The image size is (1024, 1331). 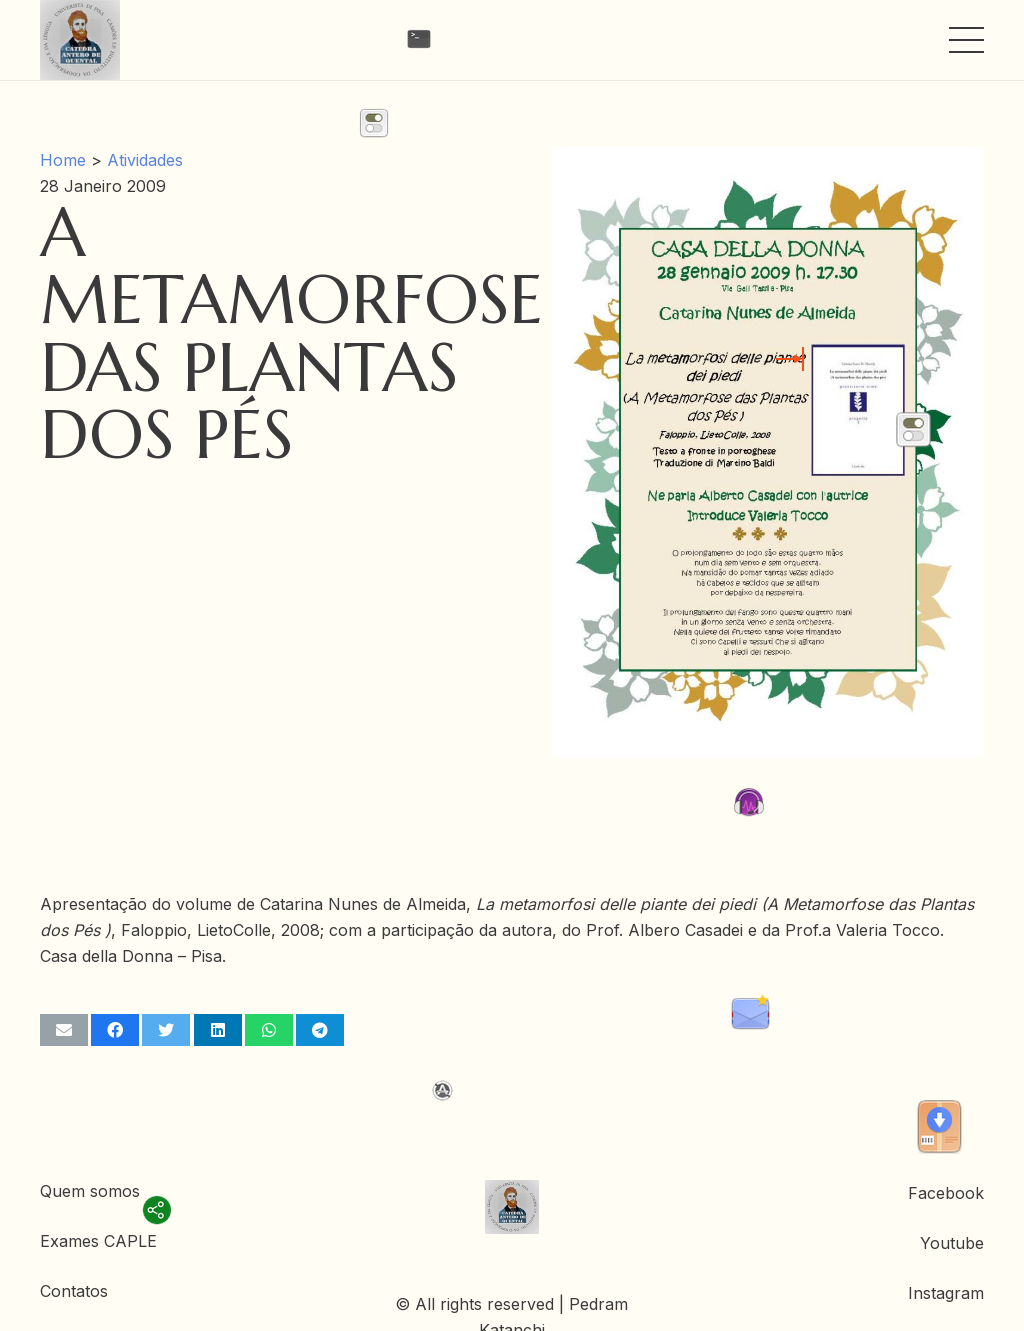 I want to click on audio headset device connected, so click(x=749, y=802).